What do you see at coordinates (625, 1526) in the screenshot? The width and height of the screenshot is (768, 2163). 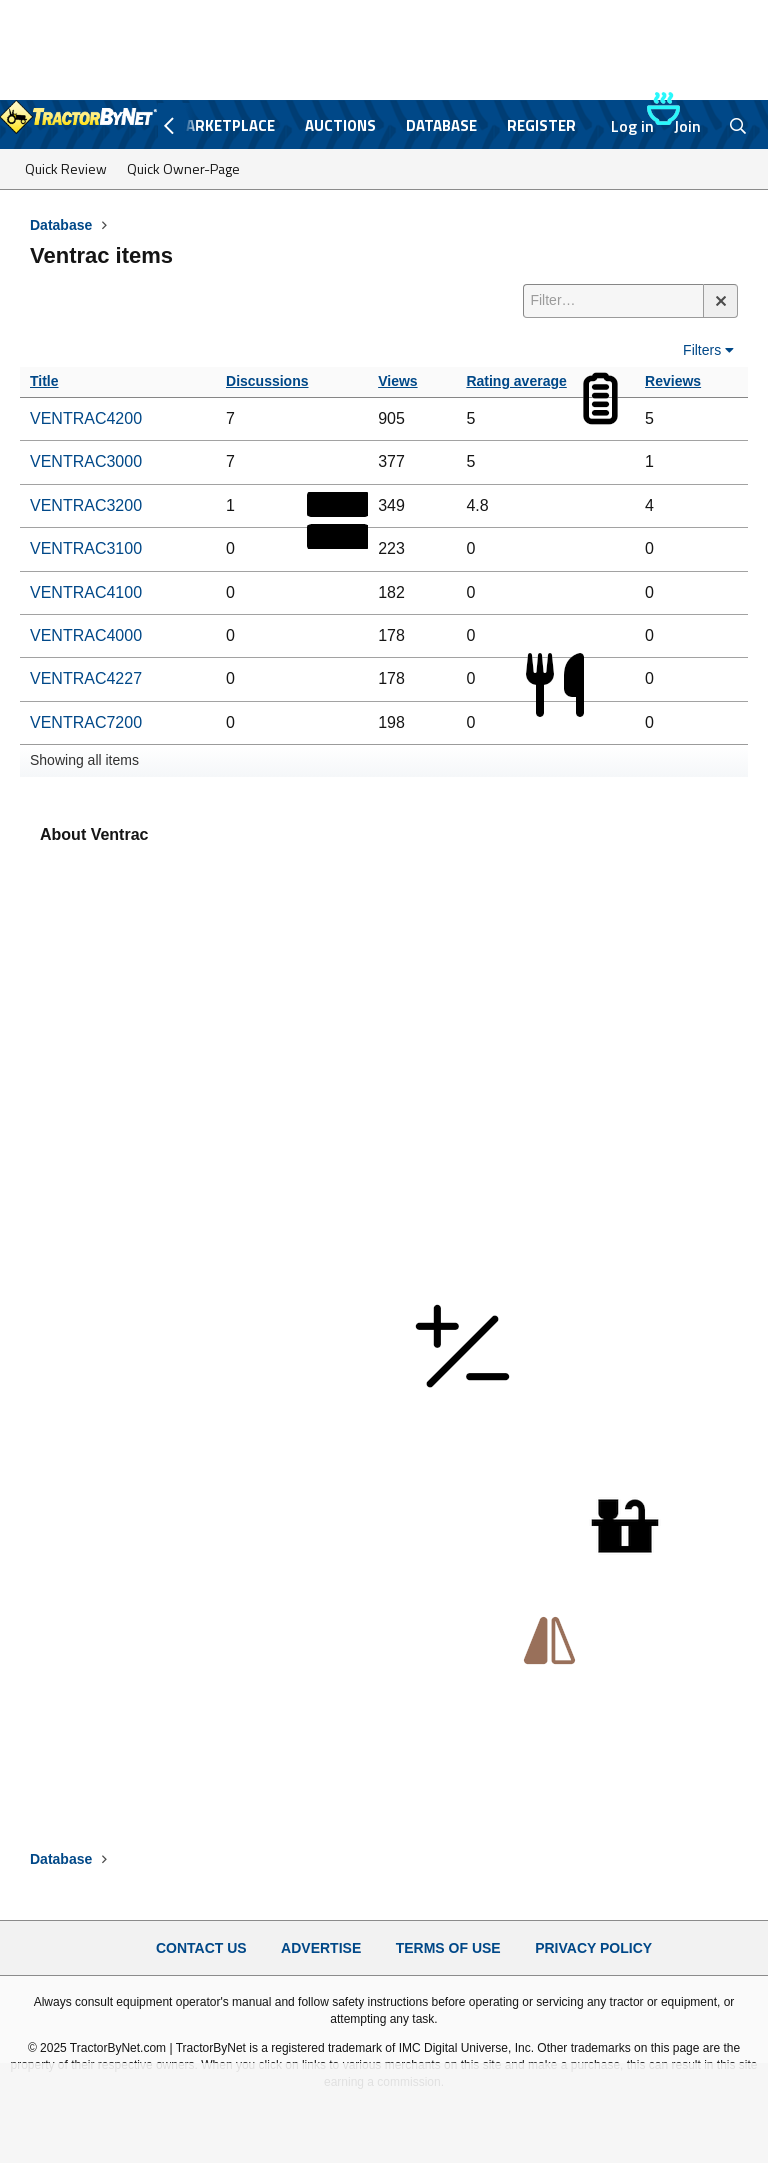 I see `browse kitchen countertop options` at bounding box center [625, 1526].